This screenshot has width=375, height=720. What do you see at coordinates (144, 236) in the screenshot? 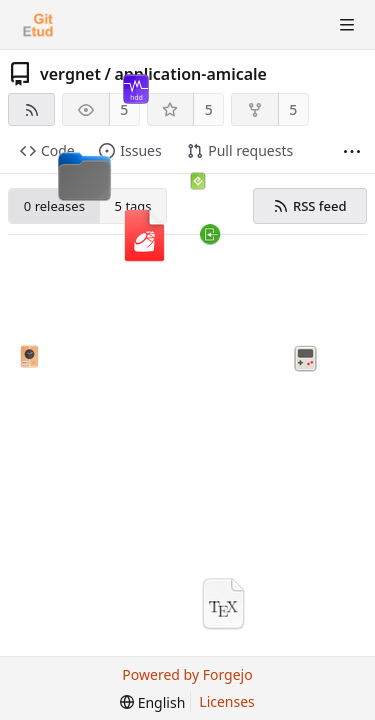
I see `a ruby programming language file` at bounding box center [144, 236].